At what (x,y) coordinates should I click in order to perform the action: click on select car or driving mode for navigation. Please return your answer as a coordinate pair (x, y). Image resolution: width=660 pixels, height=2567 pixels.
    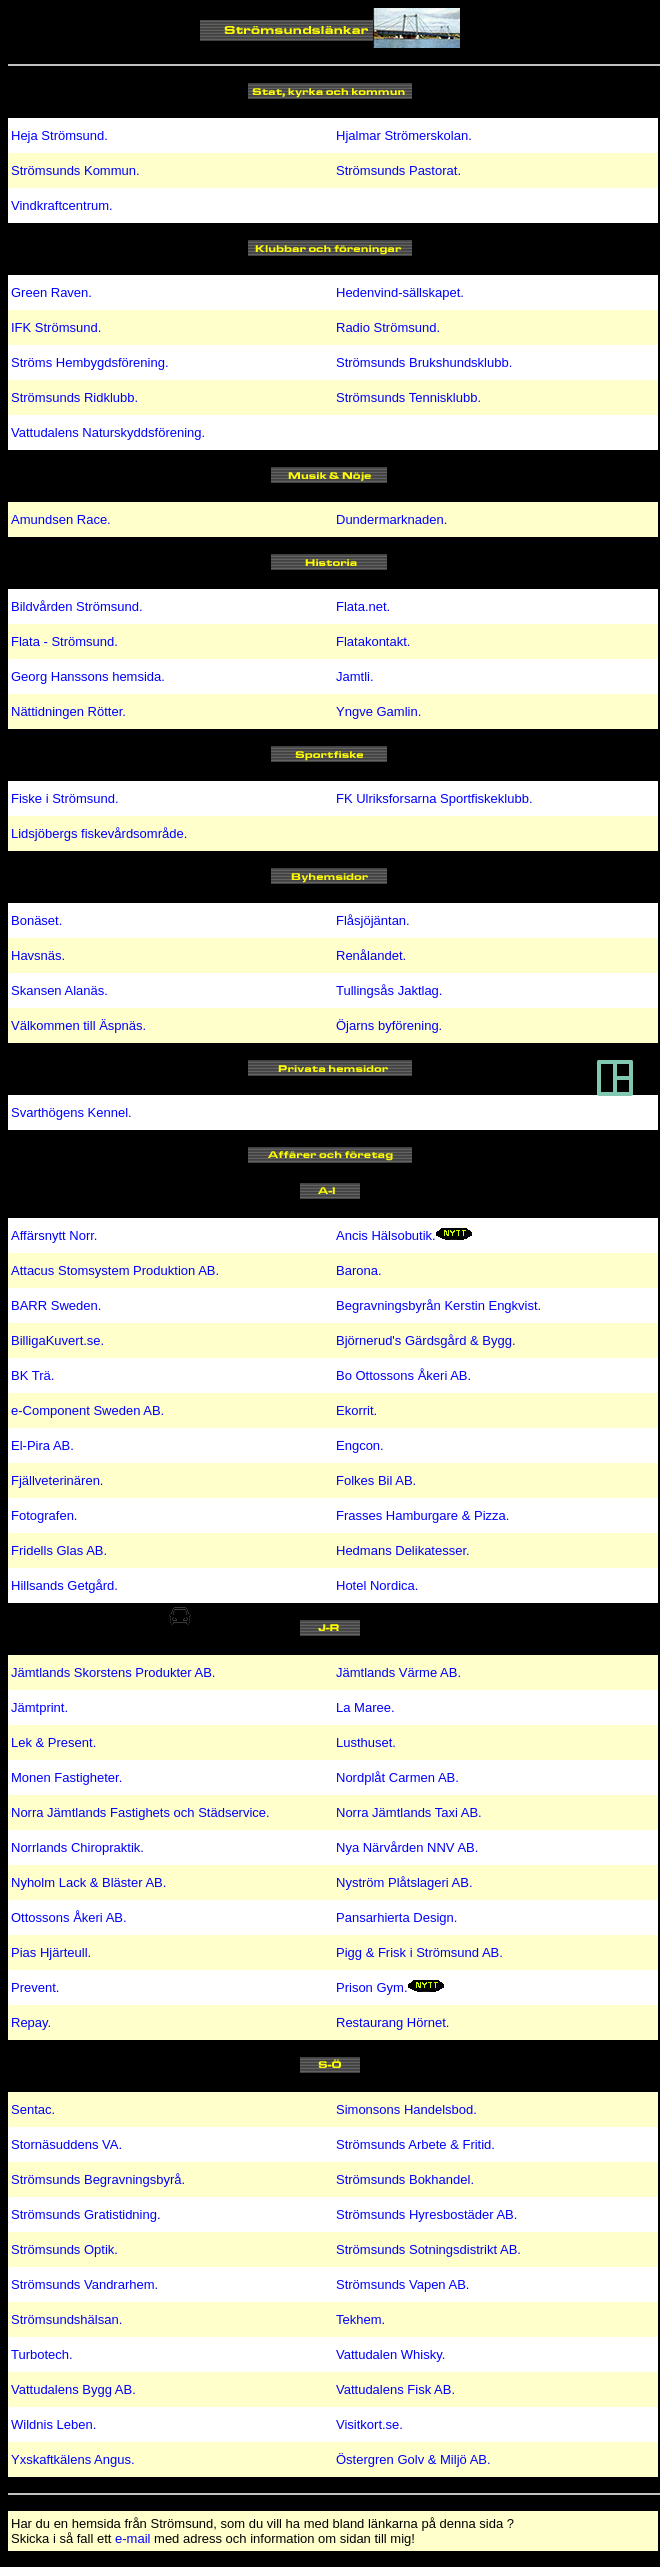
    Looking at the image, I should click on (180, 1615).